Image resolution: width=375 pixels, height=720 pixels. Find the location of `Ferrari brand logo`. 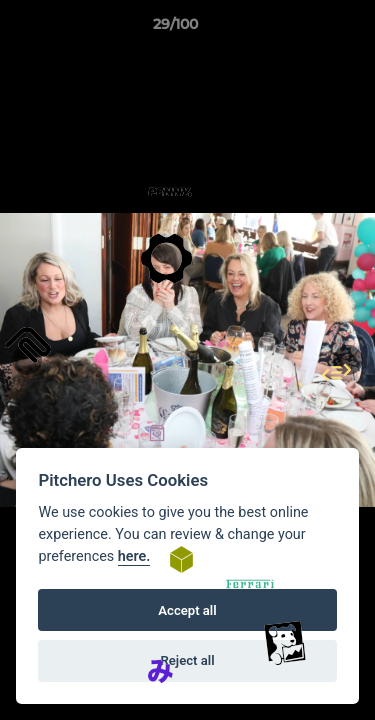

Ferrari brand logo is located at coordinates (250, 584).